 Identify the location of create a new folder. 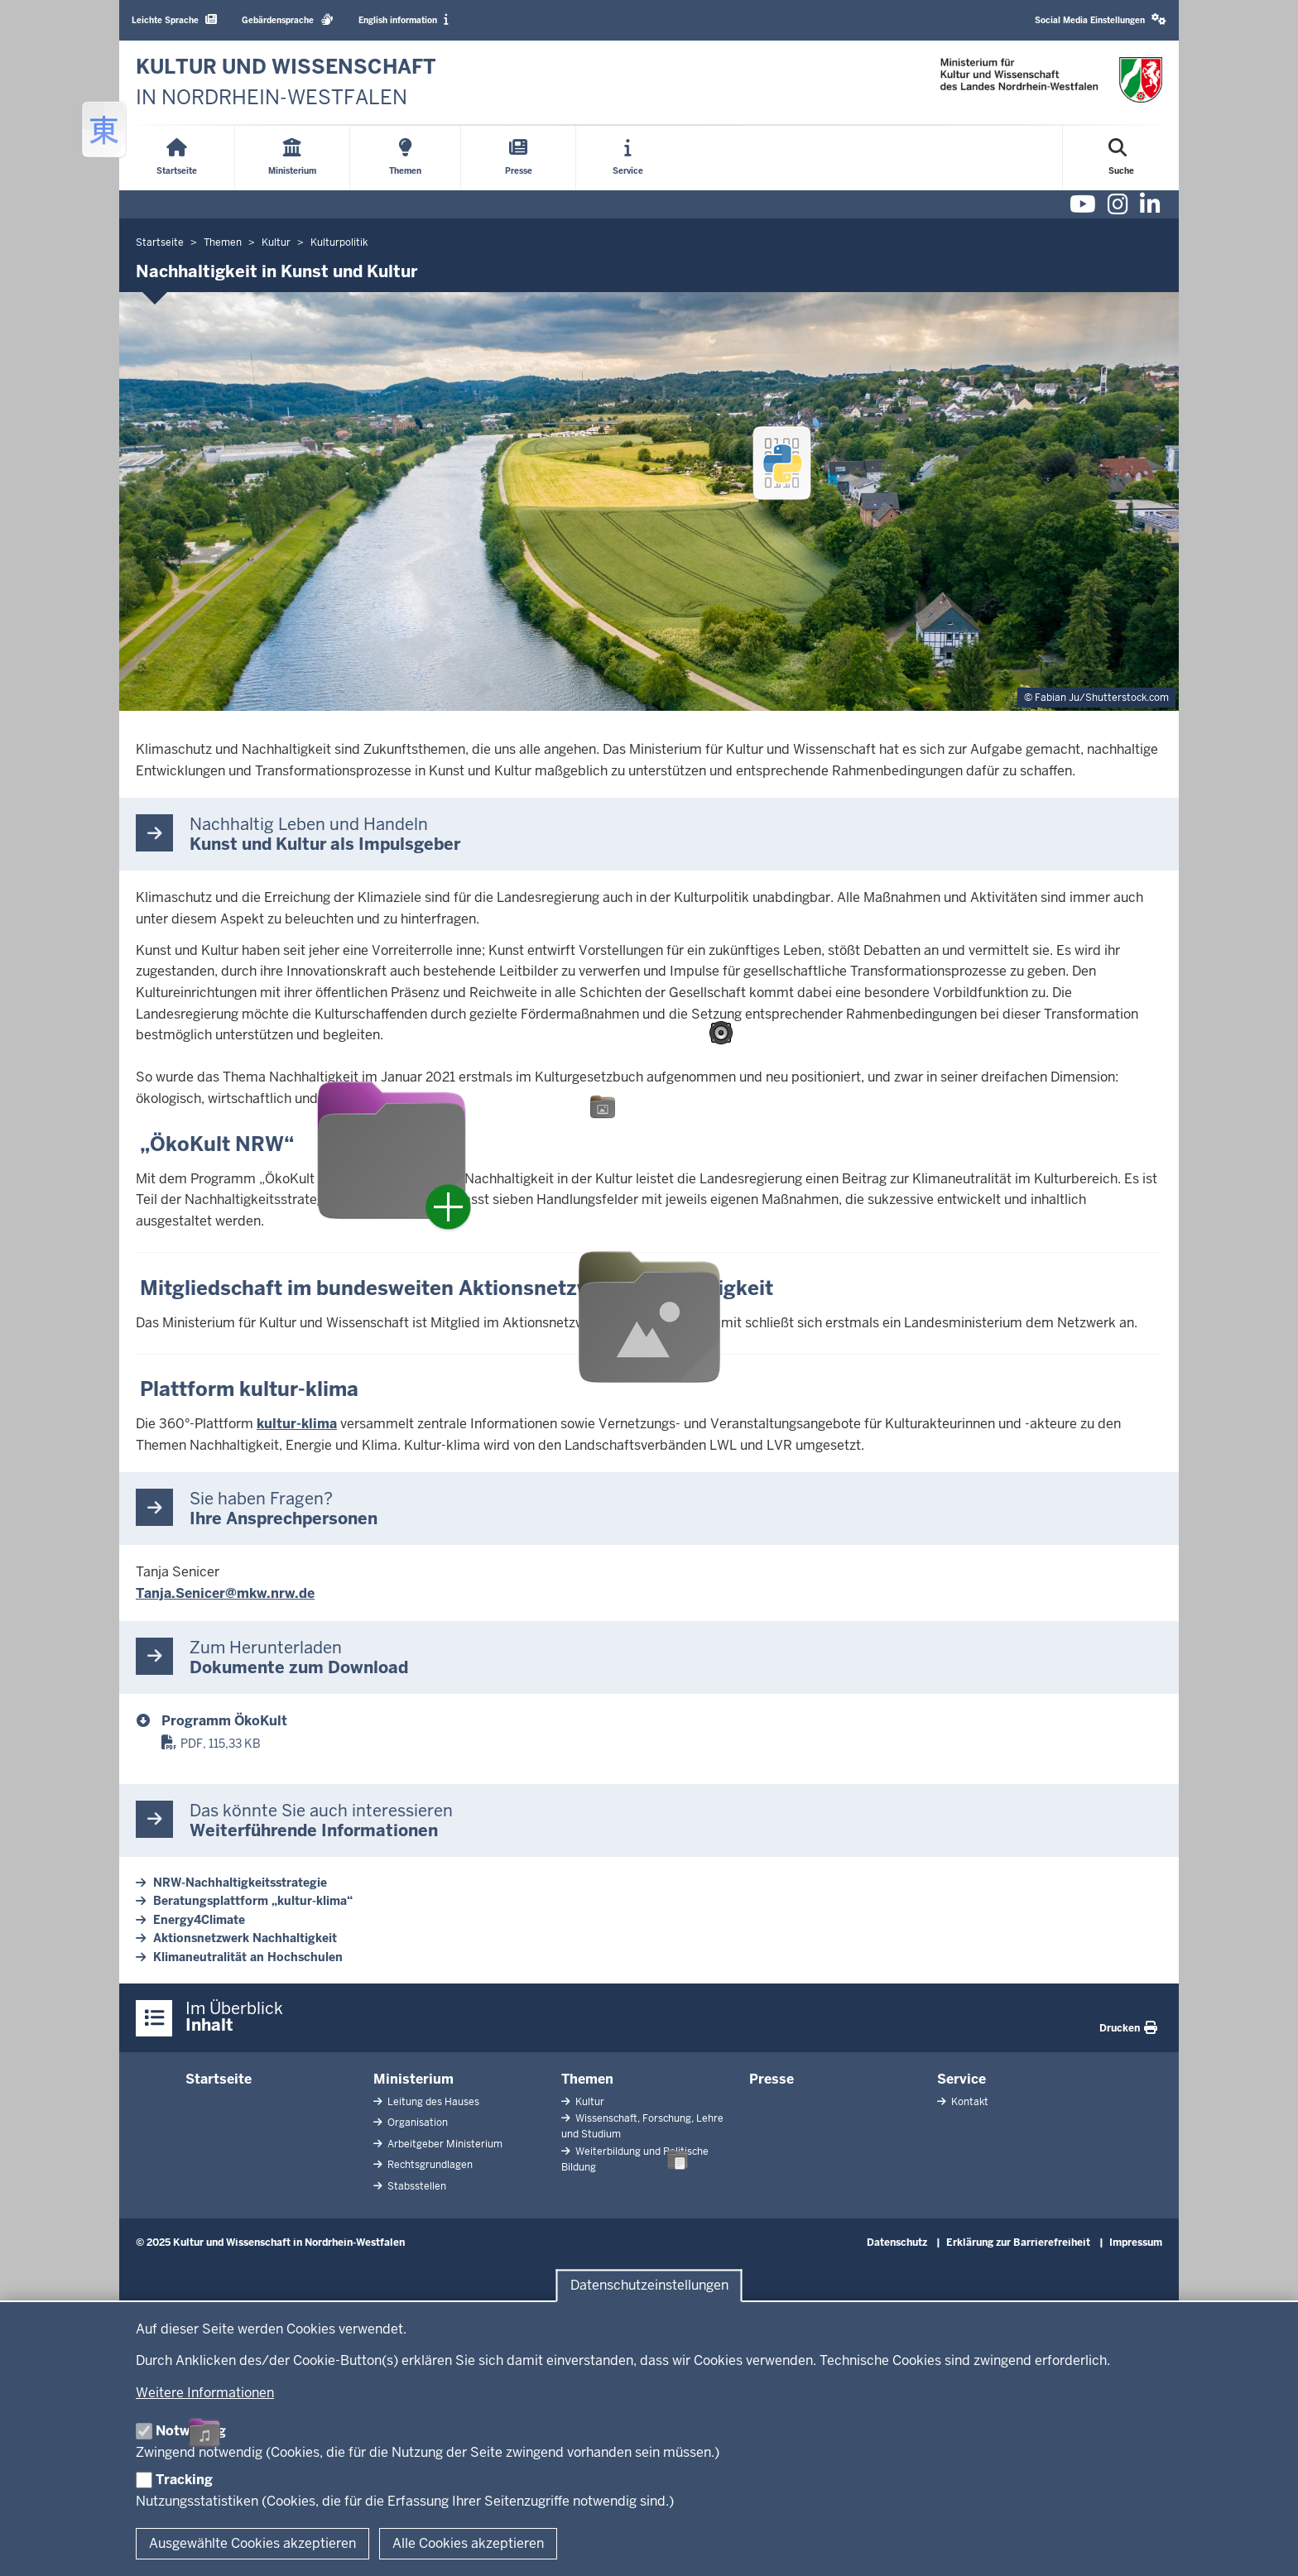
(392, 1150).